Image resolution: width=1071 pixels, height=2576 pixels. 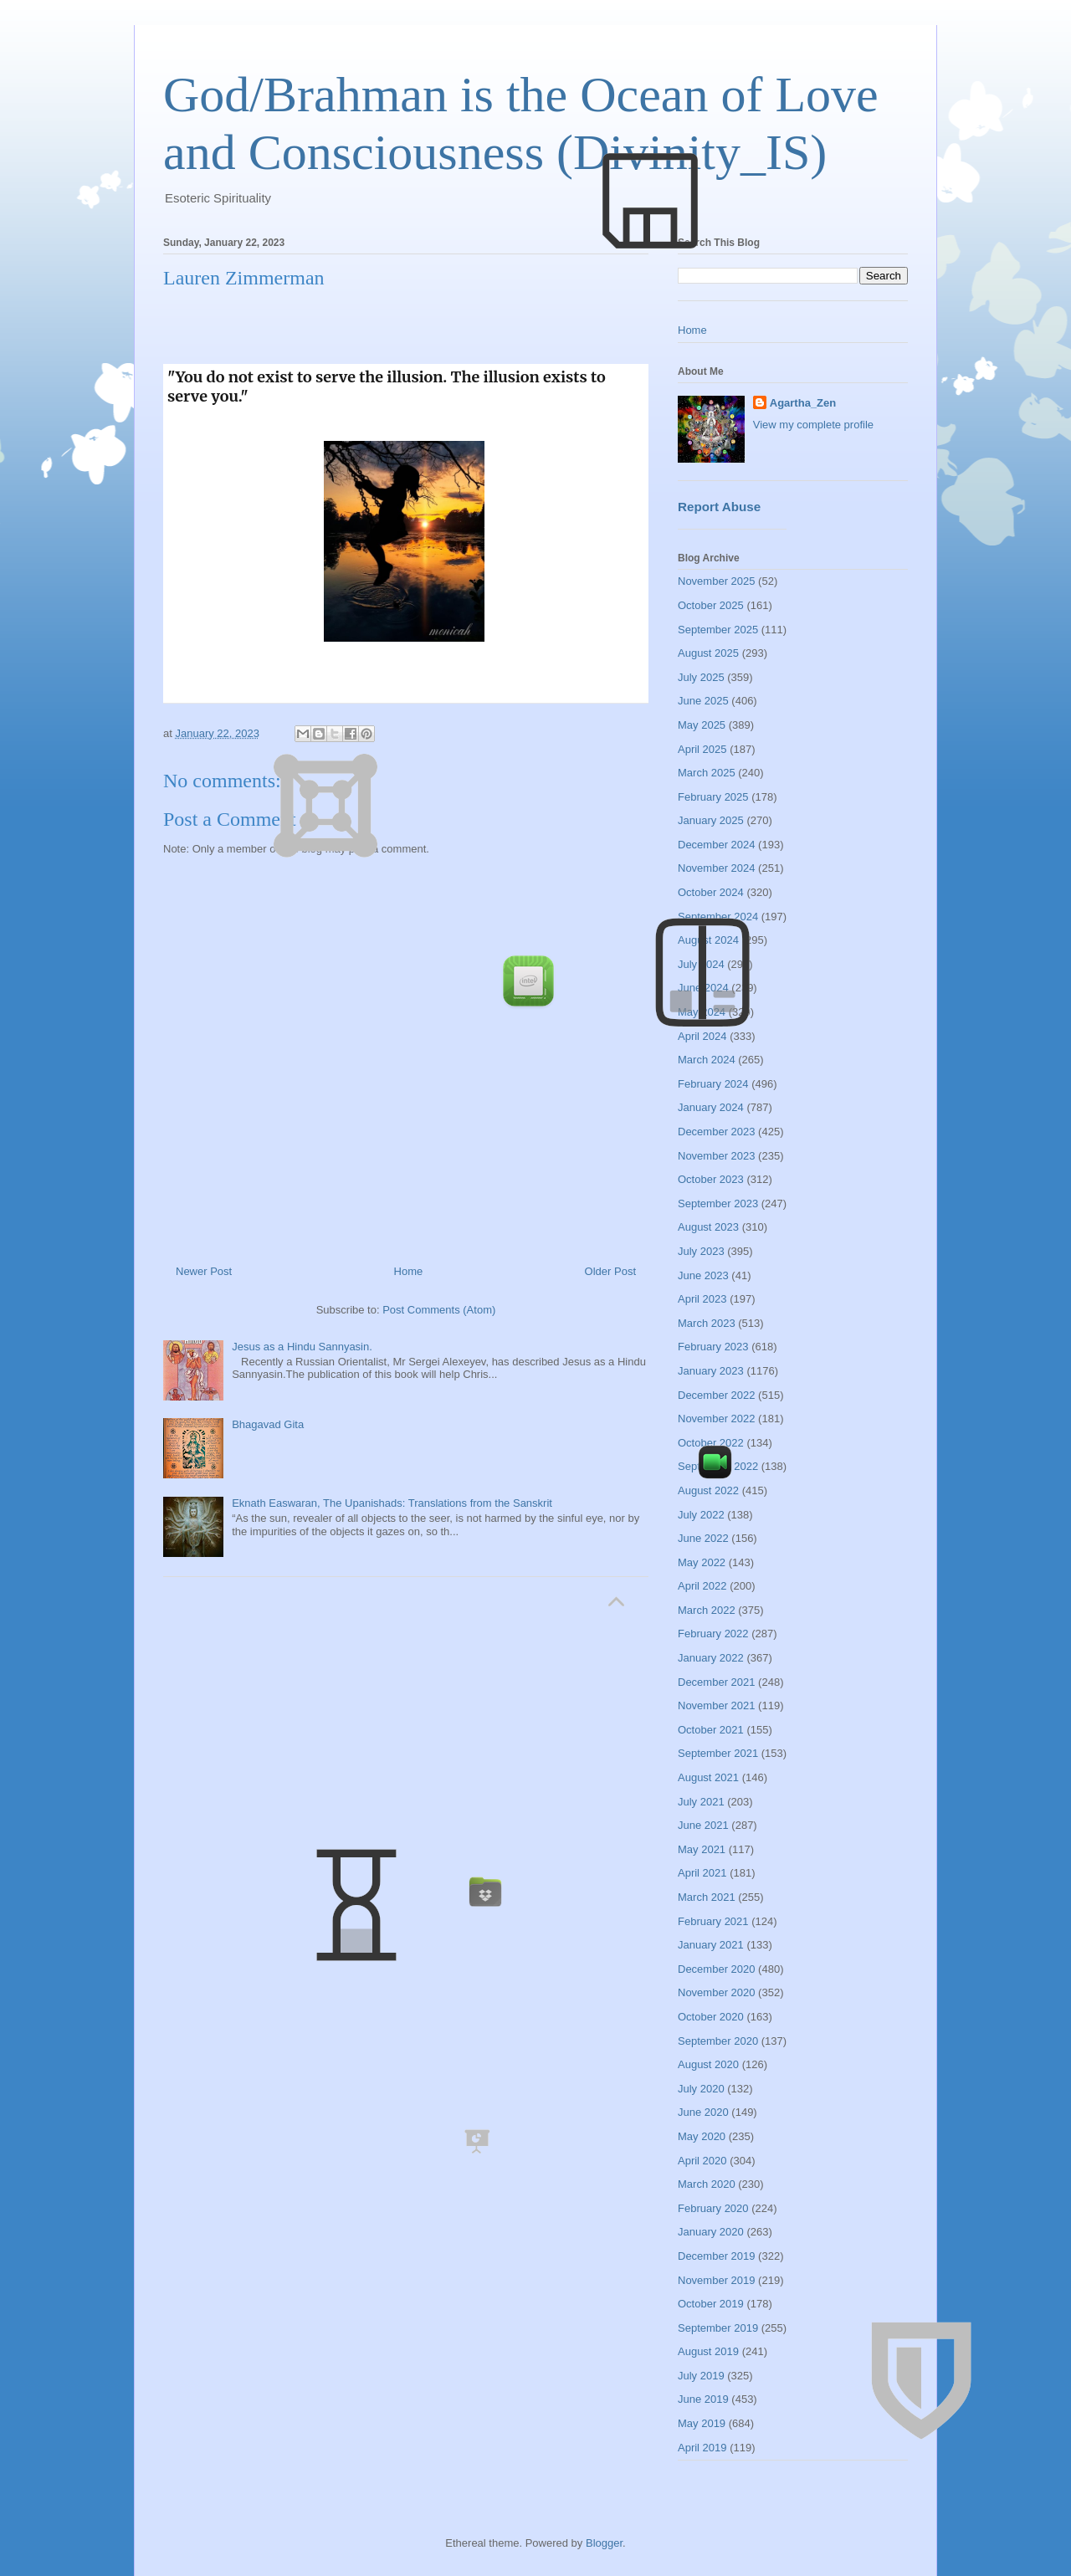 I want to click on navigate up or go to parent directory, so click(x=616, y=1600).